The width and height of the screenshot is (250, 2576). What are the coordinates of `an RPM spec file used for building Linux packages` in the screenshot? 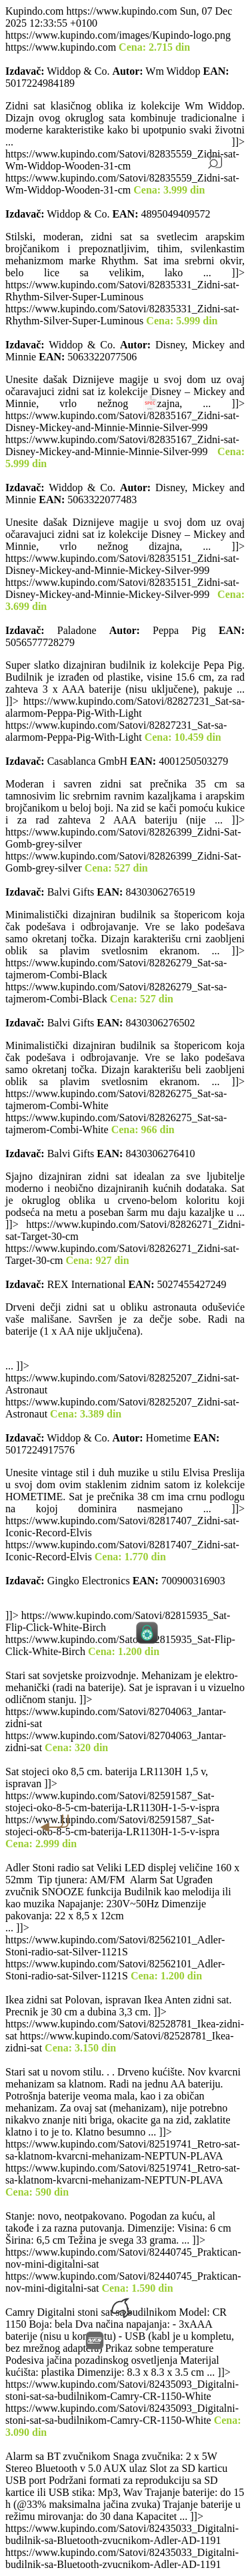 It's located at (150, 403).